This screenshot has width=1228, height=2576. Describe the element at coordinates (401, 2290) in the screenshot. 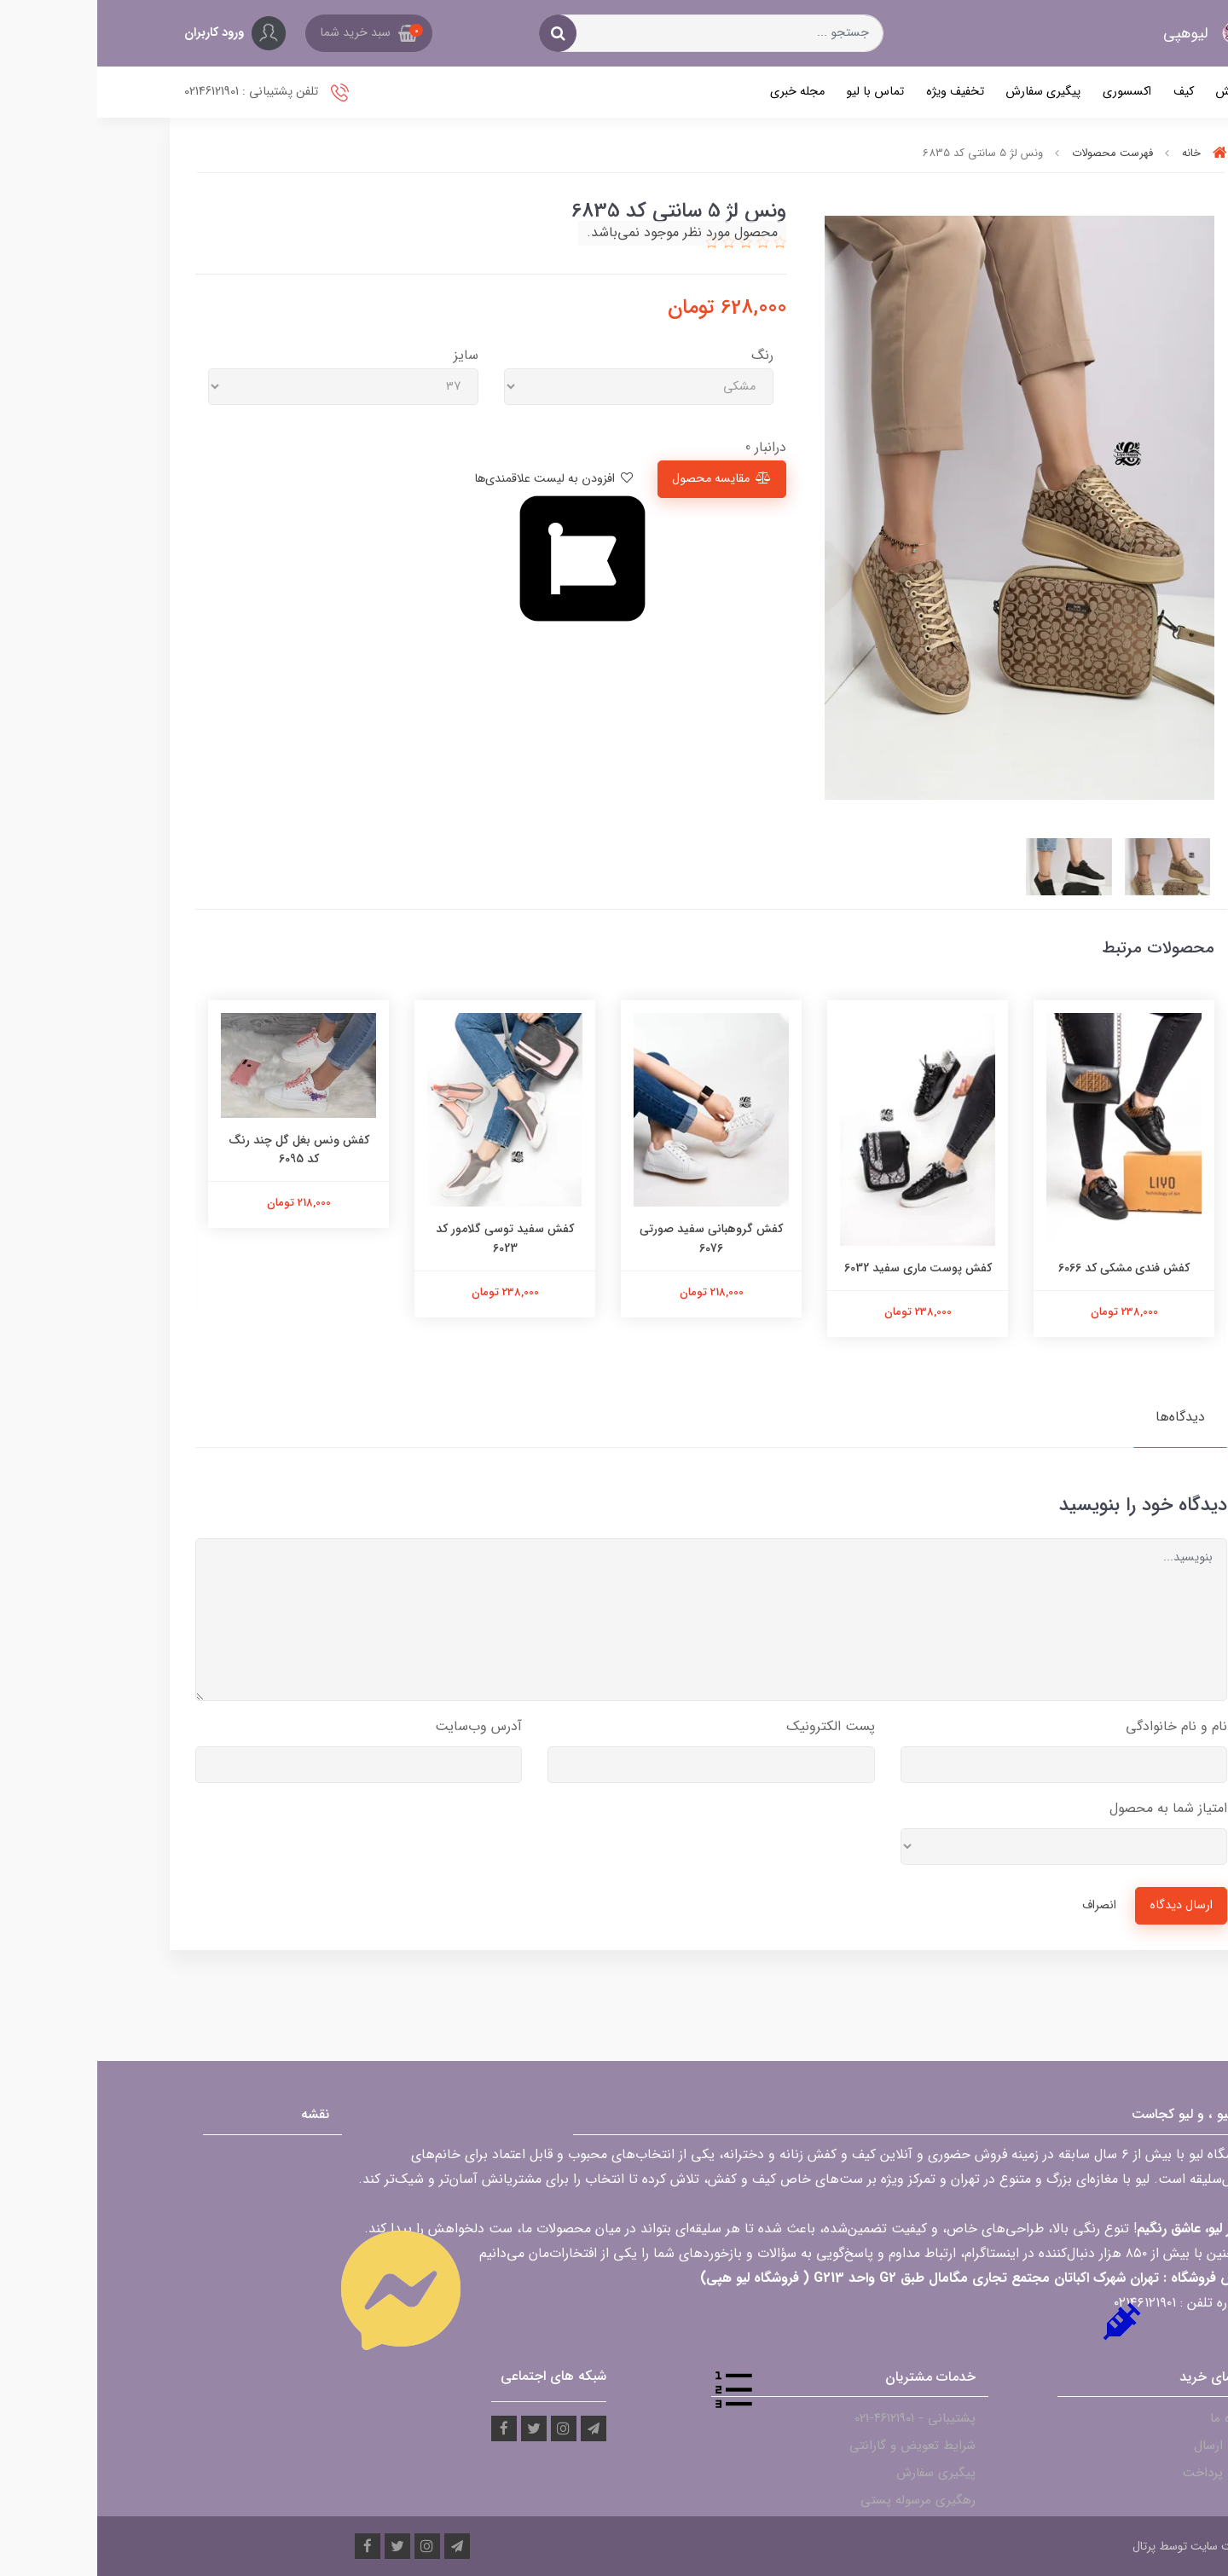

I see `open facebook messenger` at that location.